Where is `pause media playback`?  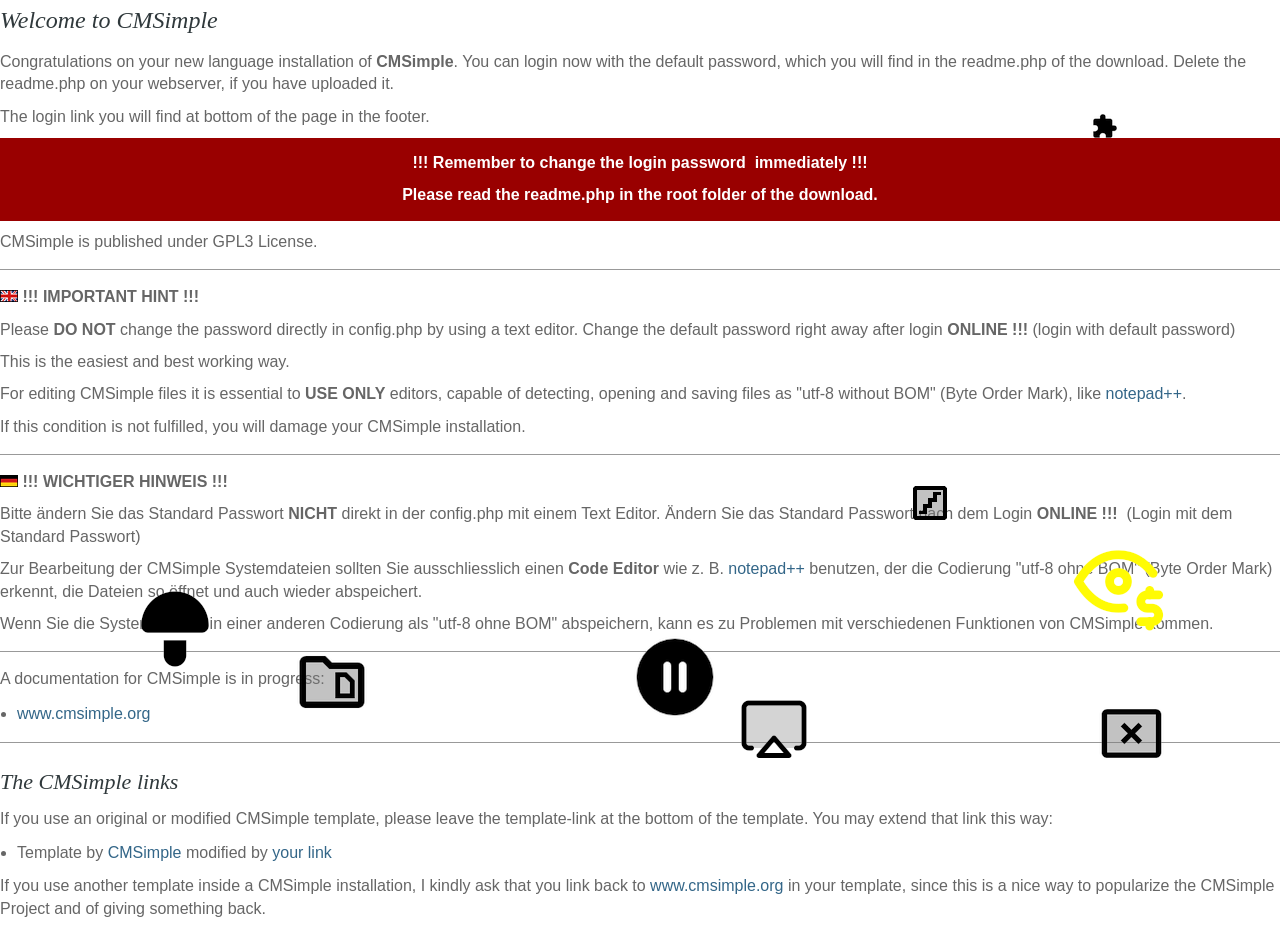
pause media playback is located at coordinates (675, 677).